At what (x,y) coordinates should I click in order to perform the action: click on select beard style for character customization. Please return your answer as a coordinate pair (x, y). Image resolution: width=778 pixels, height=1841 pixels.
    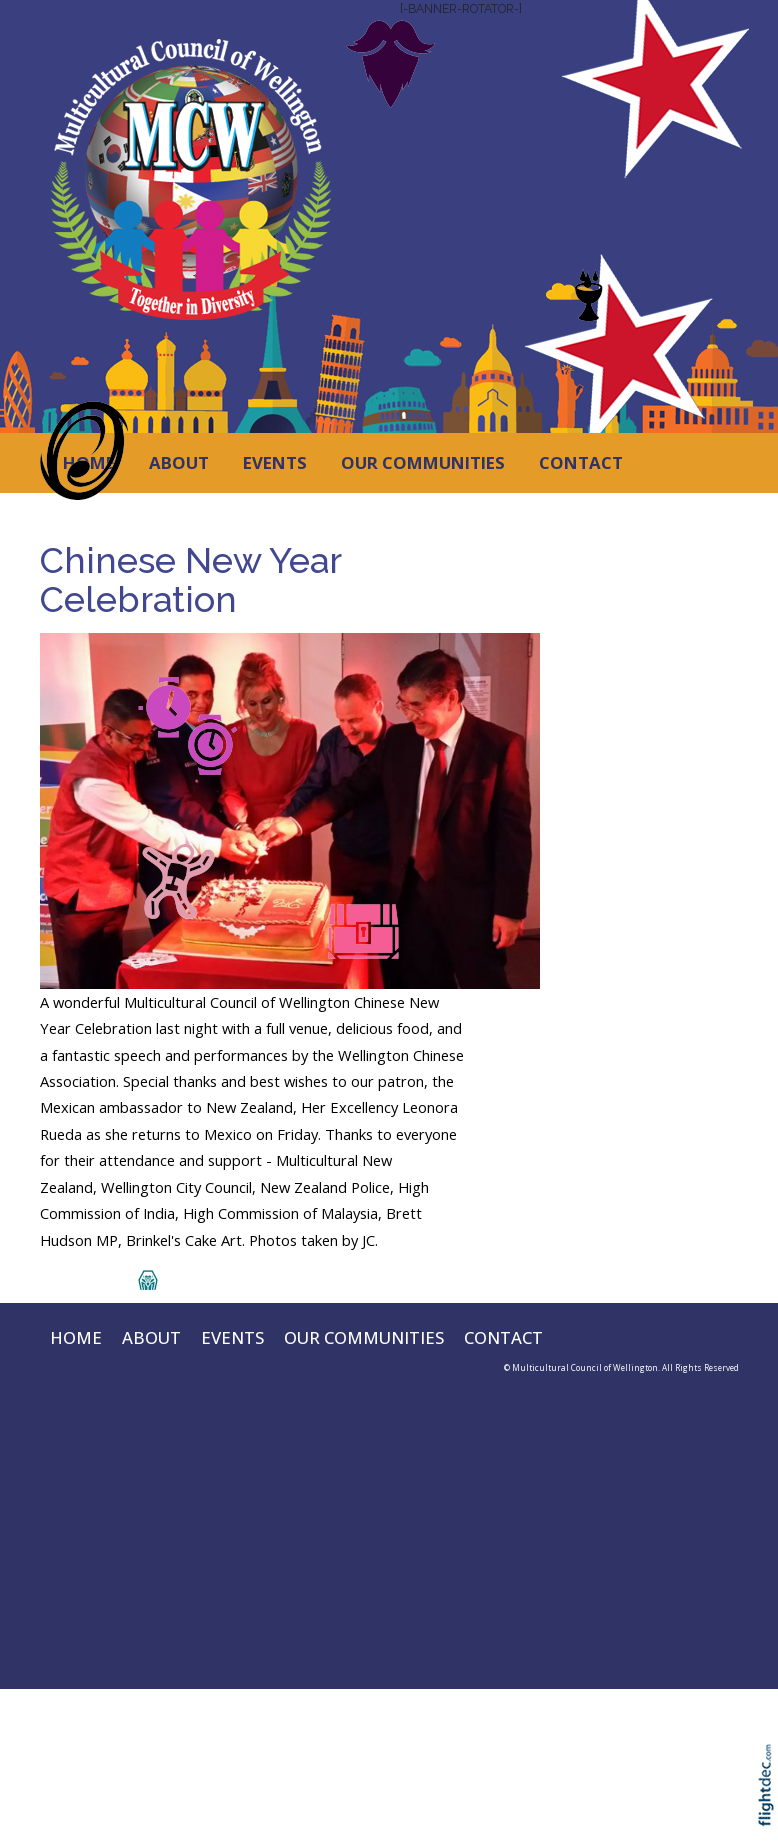
    Looking at the image, I should click on (390, 62).